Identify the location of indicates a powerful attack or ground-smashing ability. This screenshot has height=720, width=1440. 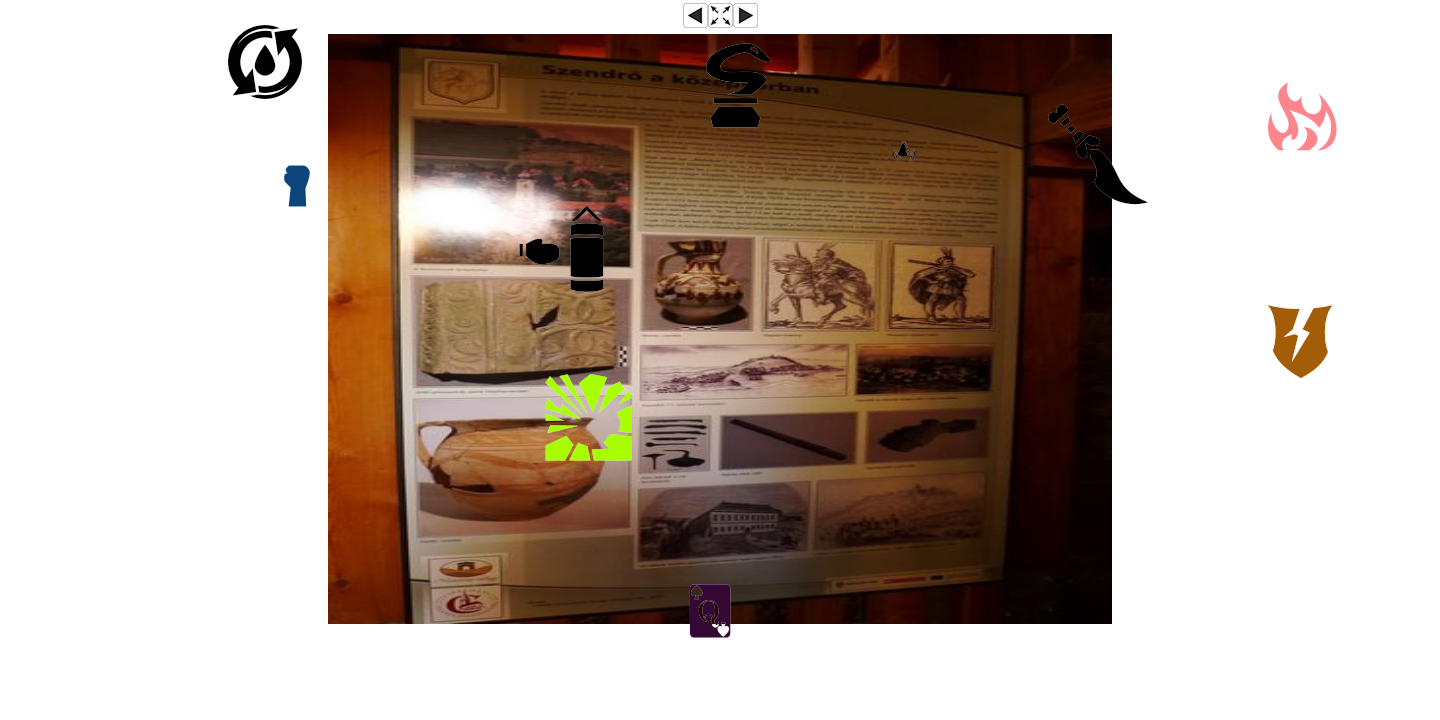
(588, 417).